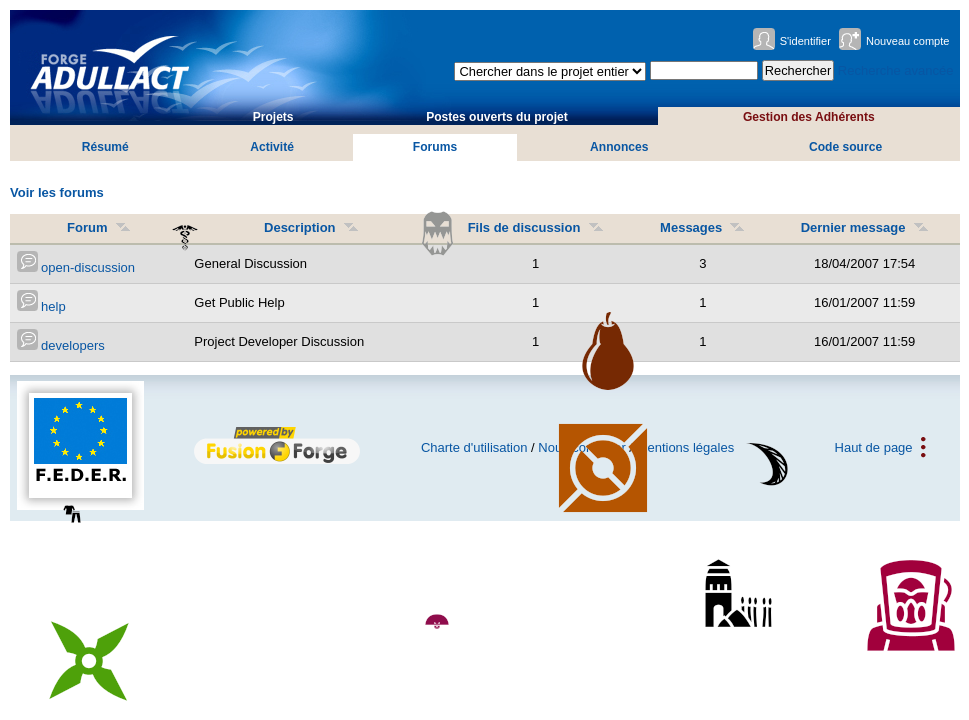 The image size is (969, 720). Describe the element at coordinates (437, 622) in the screenshot. I see `select knight or armored character class` at that location.